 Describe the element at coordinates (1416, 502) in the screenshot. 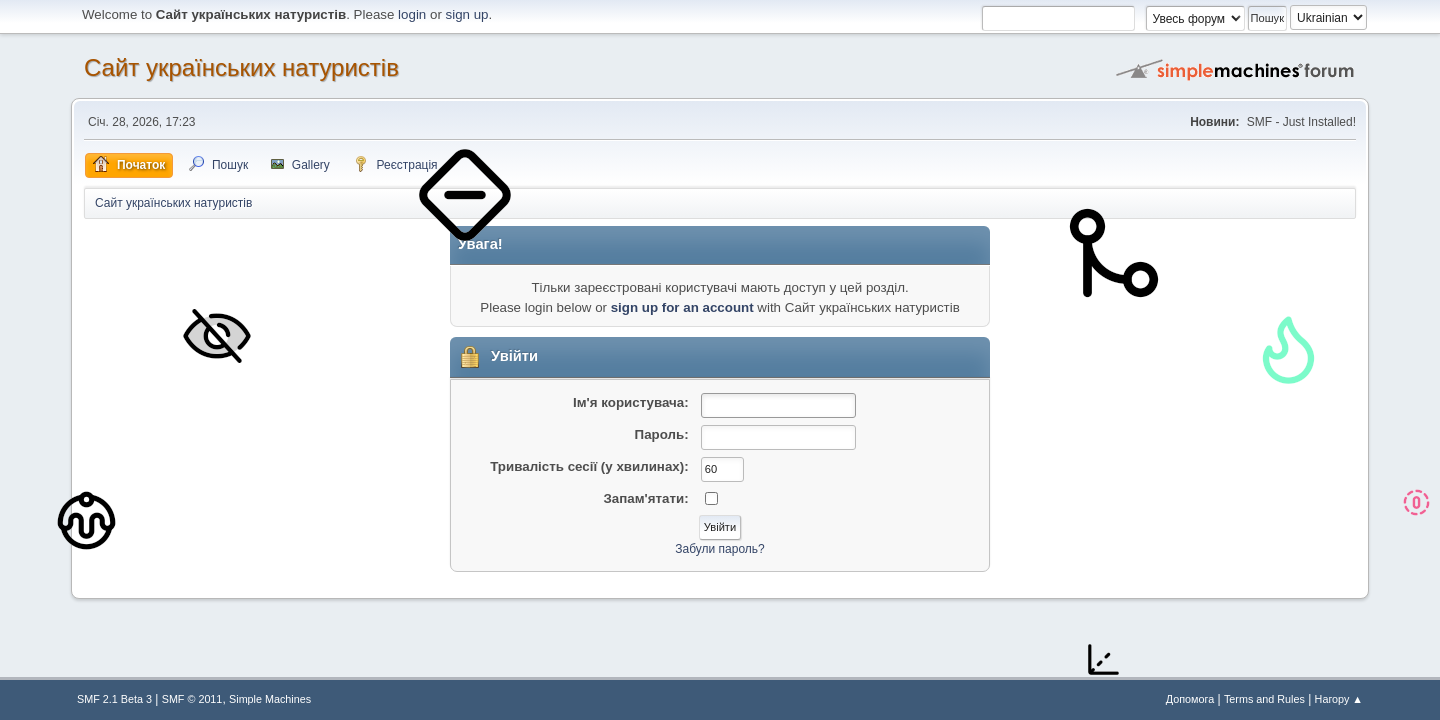

I see `indicates a pending or in-progress state` at that location.